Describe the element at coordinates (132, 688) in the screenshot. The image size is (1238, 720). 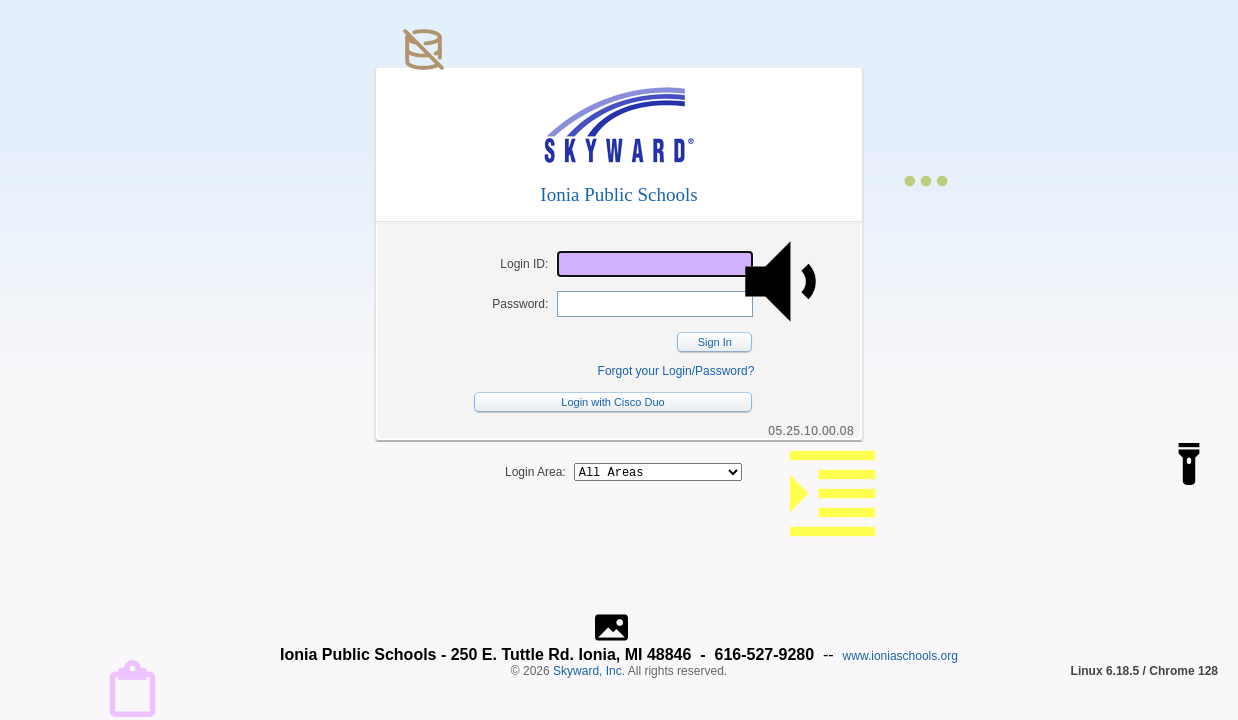
I see `copy to clipboard` at that location.